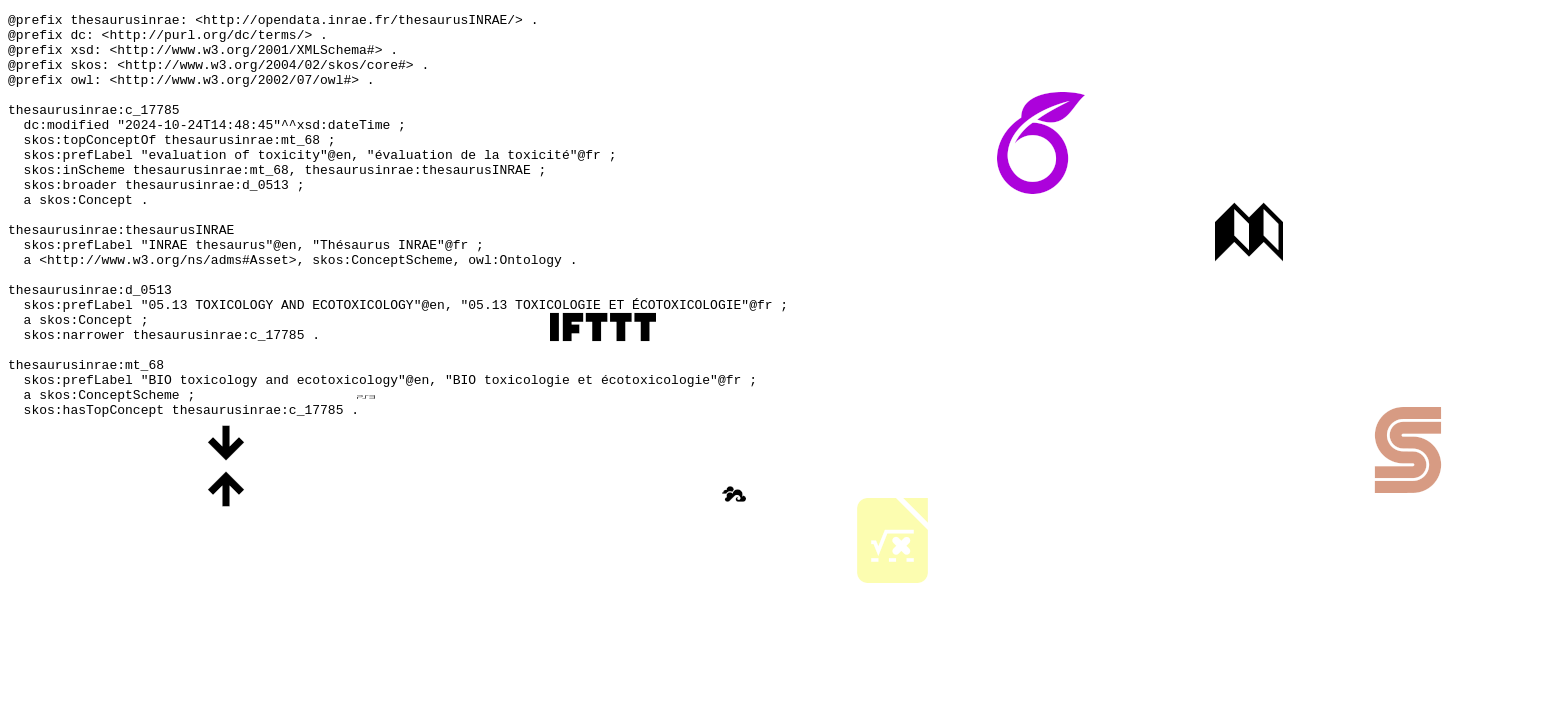  What do you see at coordinates (366, 397) in the screenshot?
I see `PlayStation 3 brand logo` at bounding box center [366, 397].